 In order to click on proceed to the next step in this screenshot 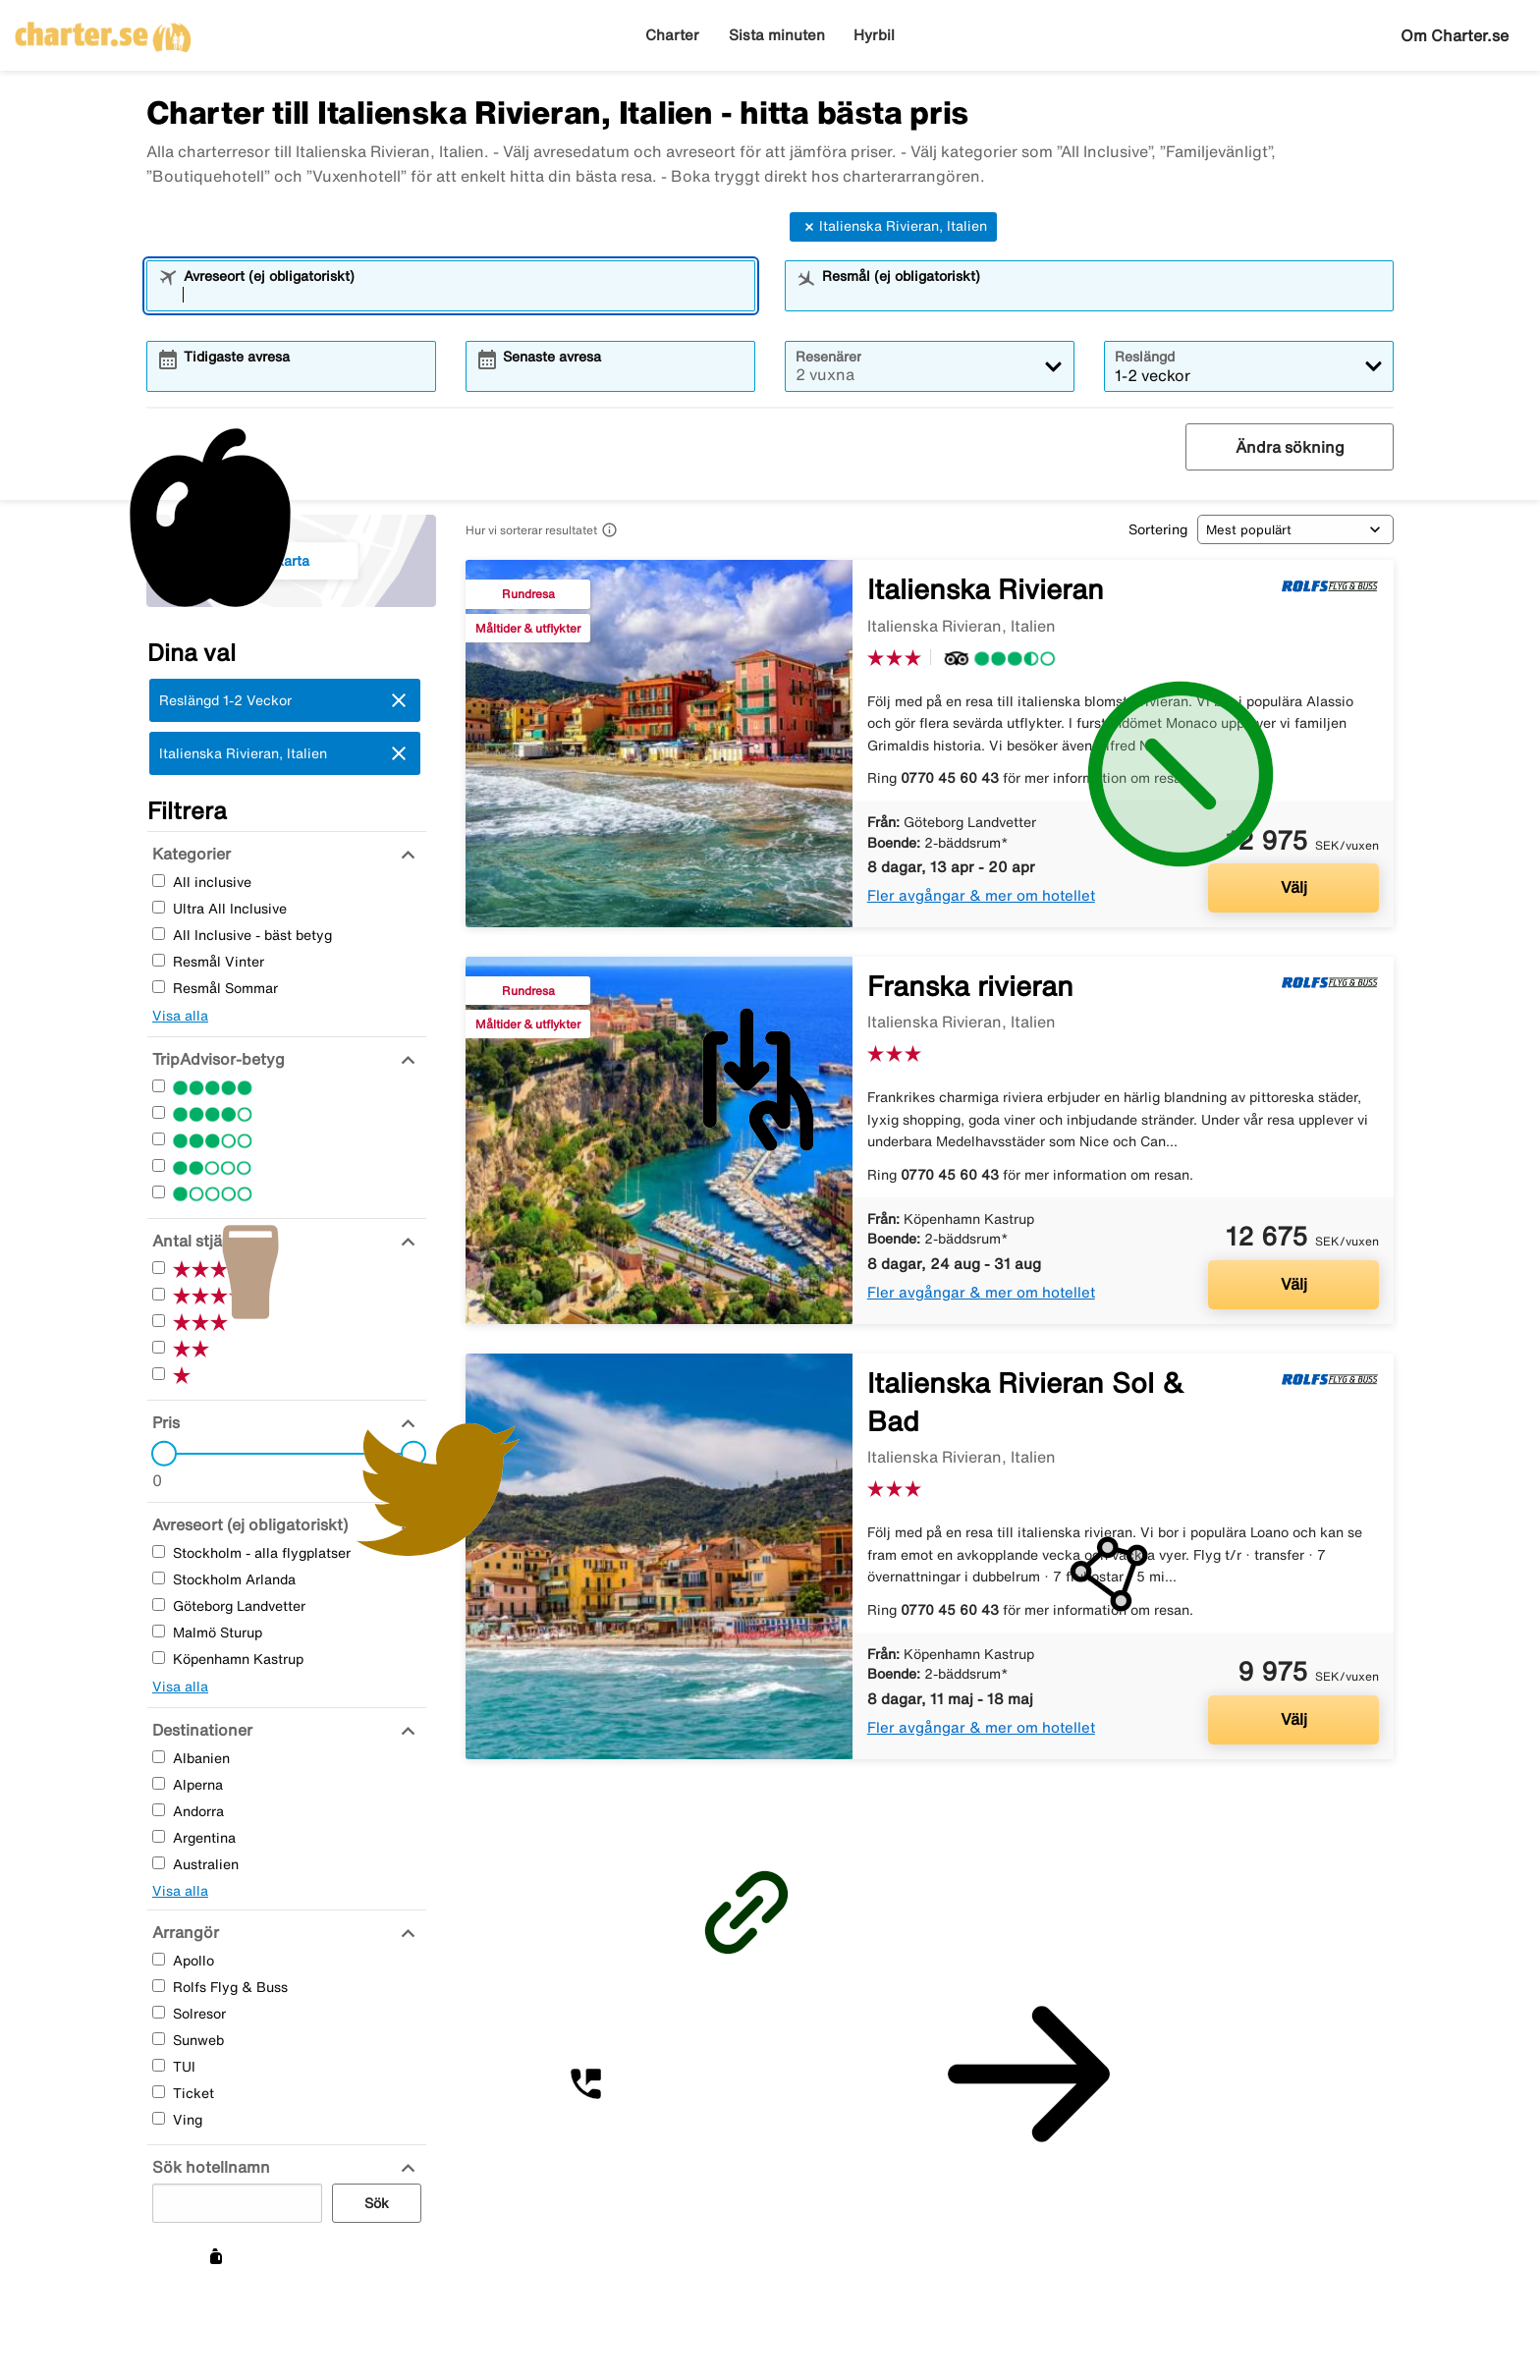, I will do `click(1028, 2074)`.